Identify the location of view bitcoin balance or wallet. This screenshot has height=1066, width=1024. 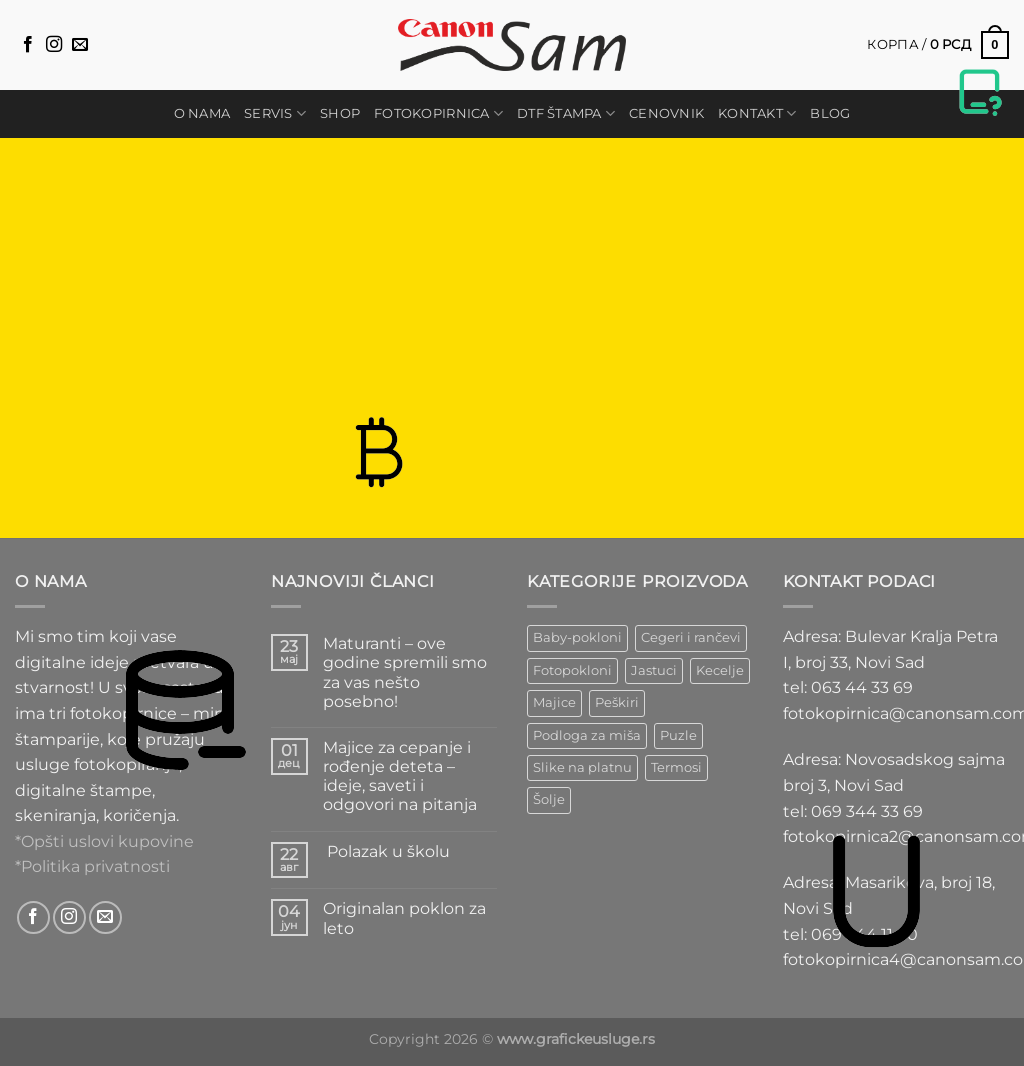
(376, 453).